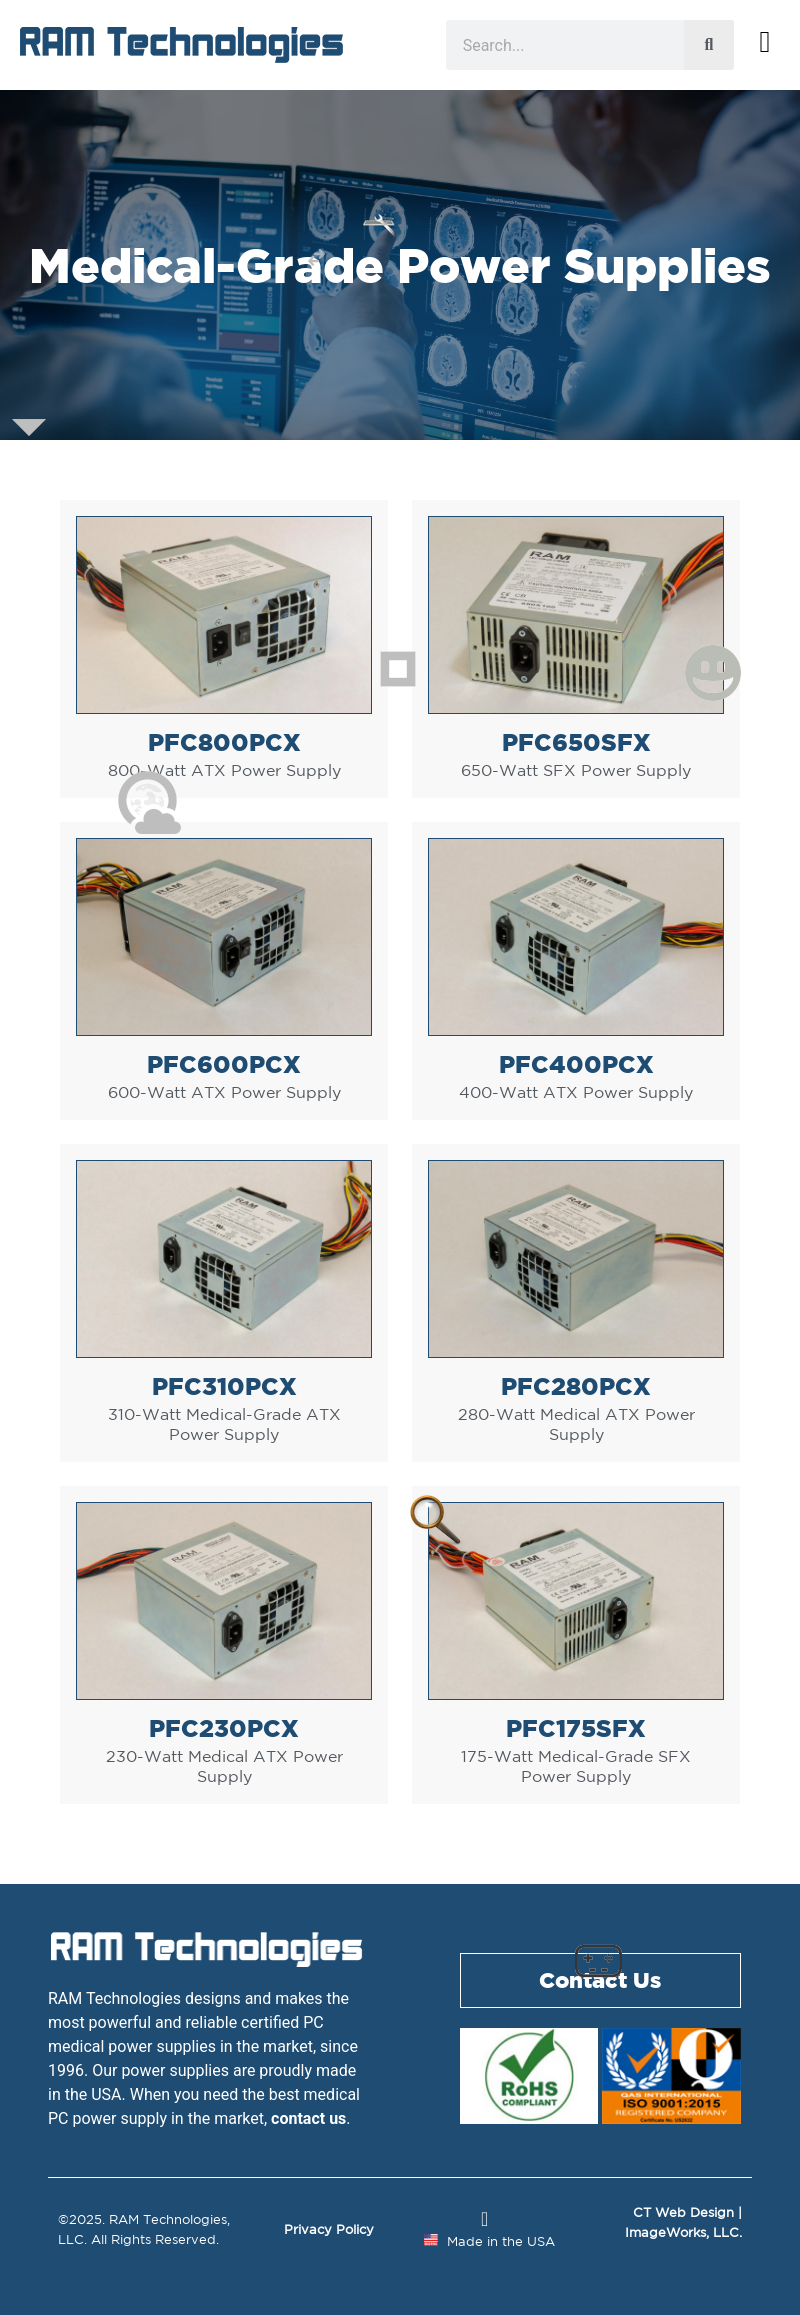 This screenshot has height=2315, width=800. Describe the element at coordinates (598, 1962) in the screenshot. I see `connect a game controller` at that location.